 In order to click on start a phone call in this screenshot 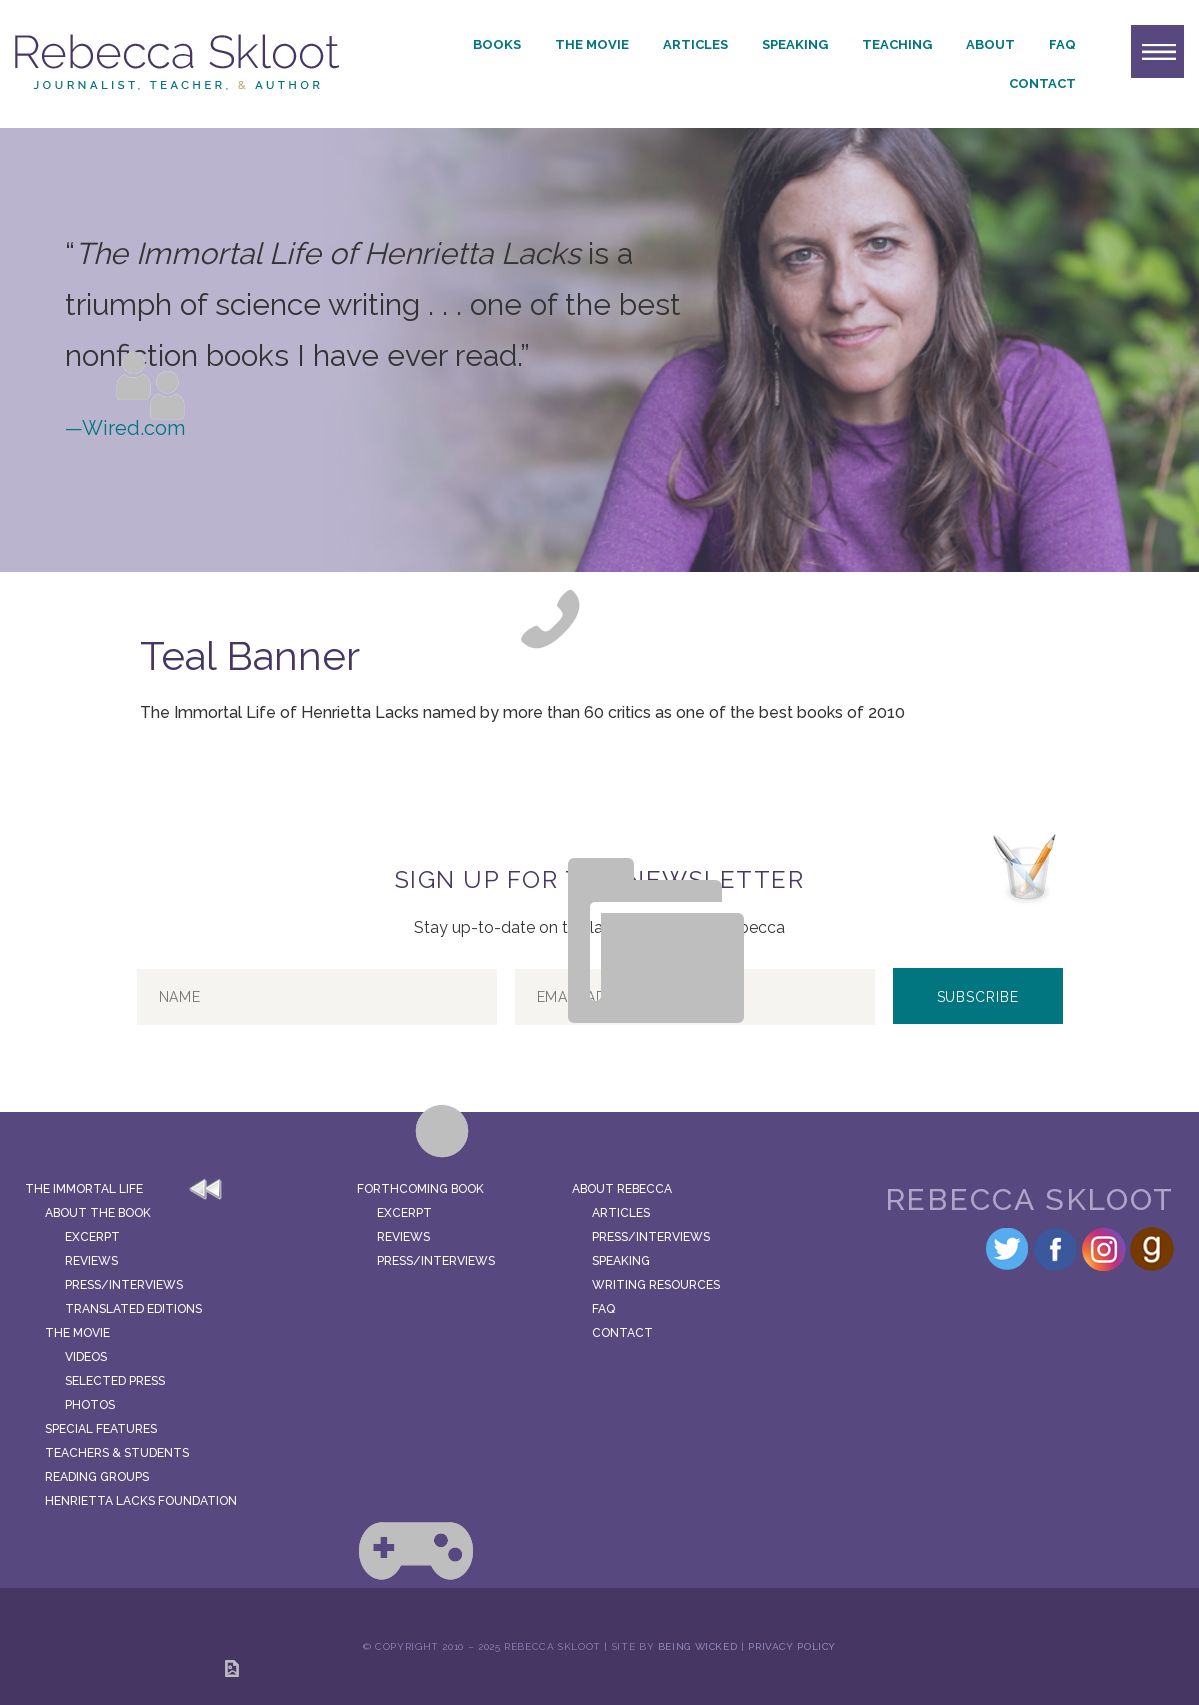, I will do `click(550, 619)`.